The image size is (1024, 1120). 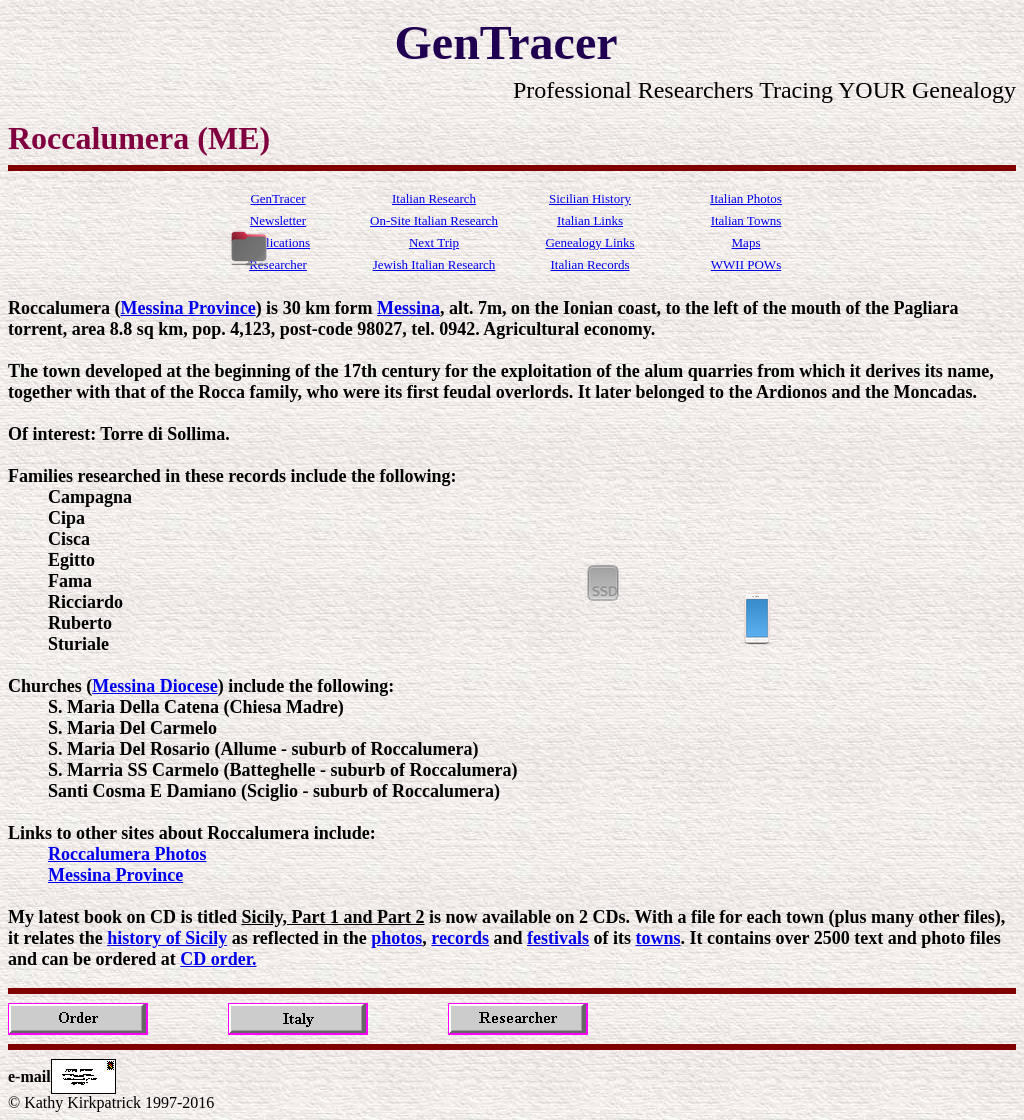 What do you see at coordinates (757, 619) in the screenshot?
I see `manage connected iPhone device` at bounding box center [757, 619].